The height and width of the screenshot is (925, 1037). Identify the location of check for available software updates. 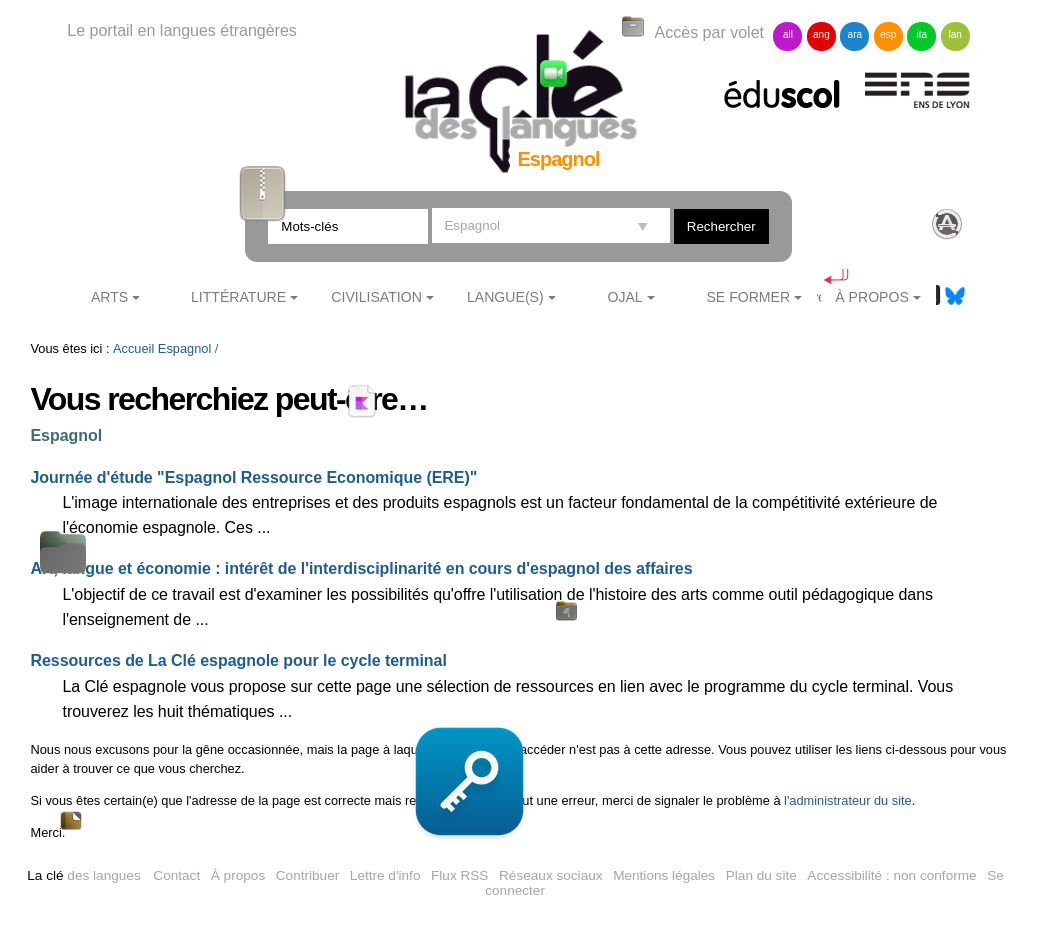
(947, 224).